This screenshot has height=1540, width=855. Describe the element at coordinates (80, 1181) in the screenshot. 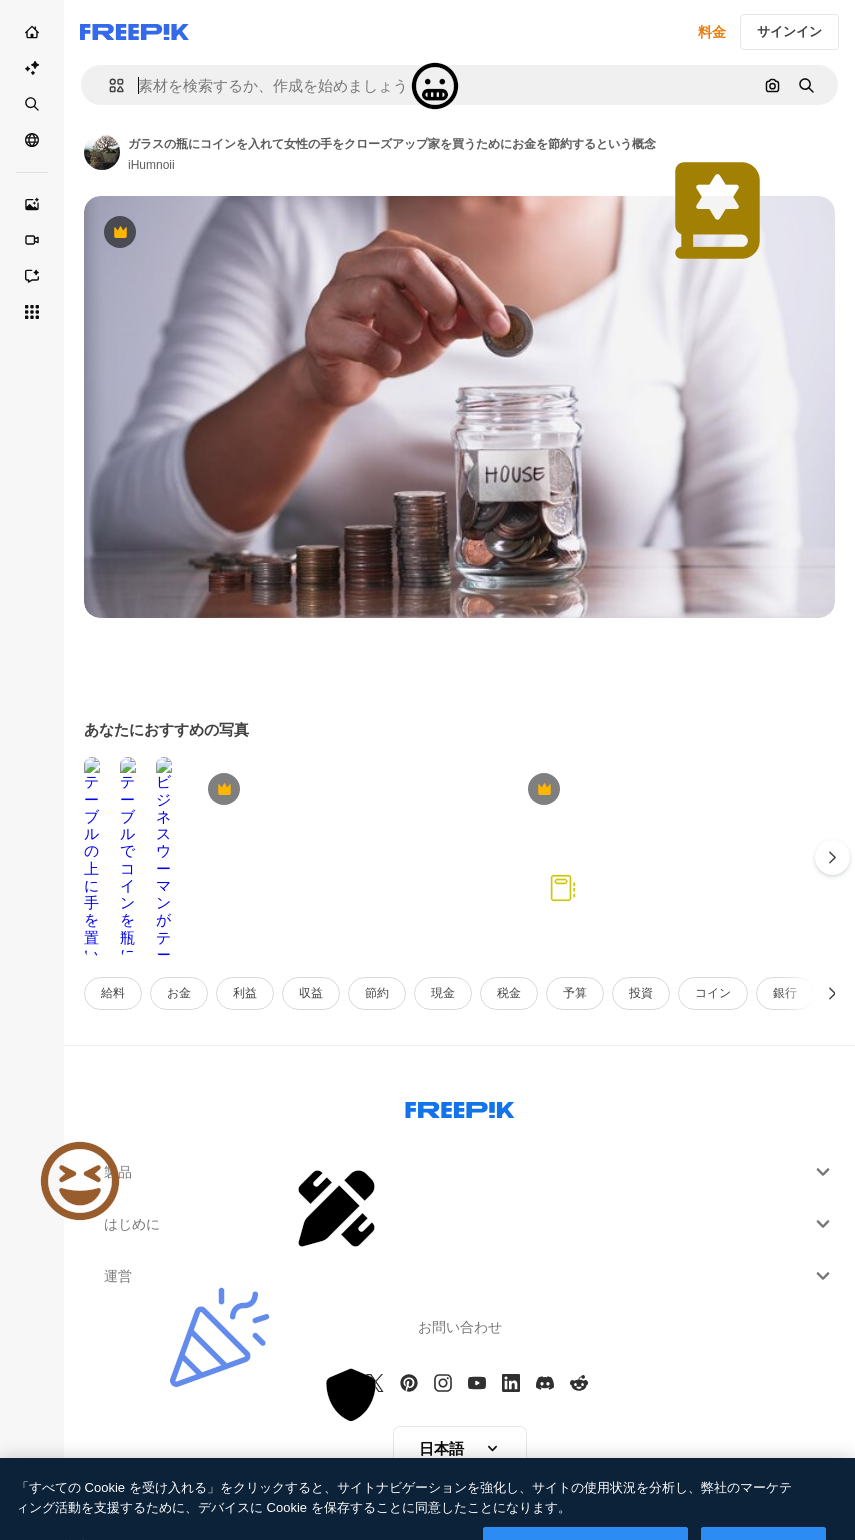

I see `react with a laughing emoji` at that location.